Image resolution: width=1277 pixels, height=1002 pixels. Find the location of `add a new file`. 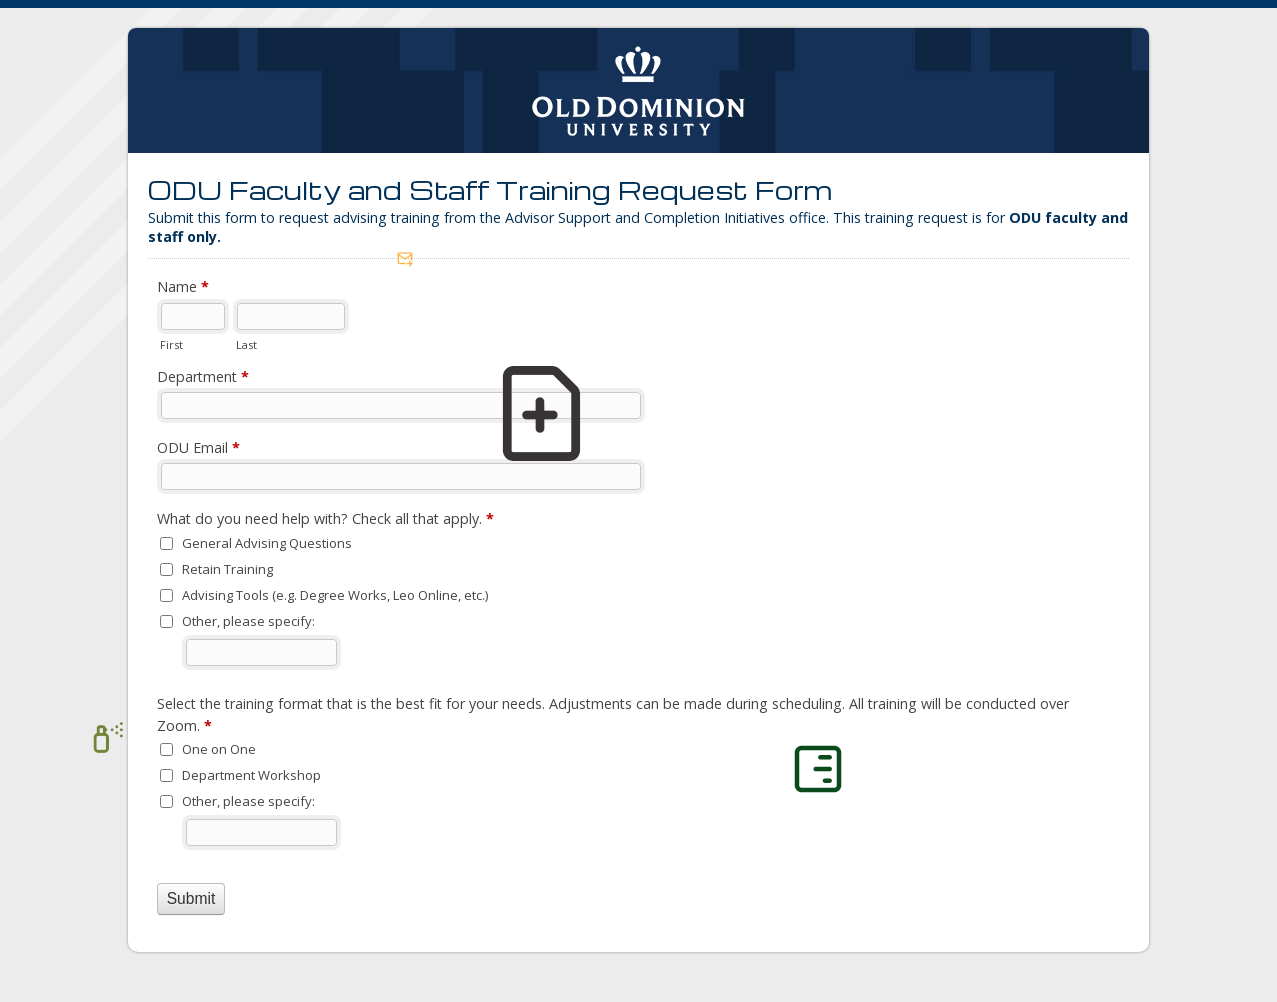

add a new file is located at coordinates (538, 413).